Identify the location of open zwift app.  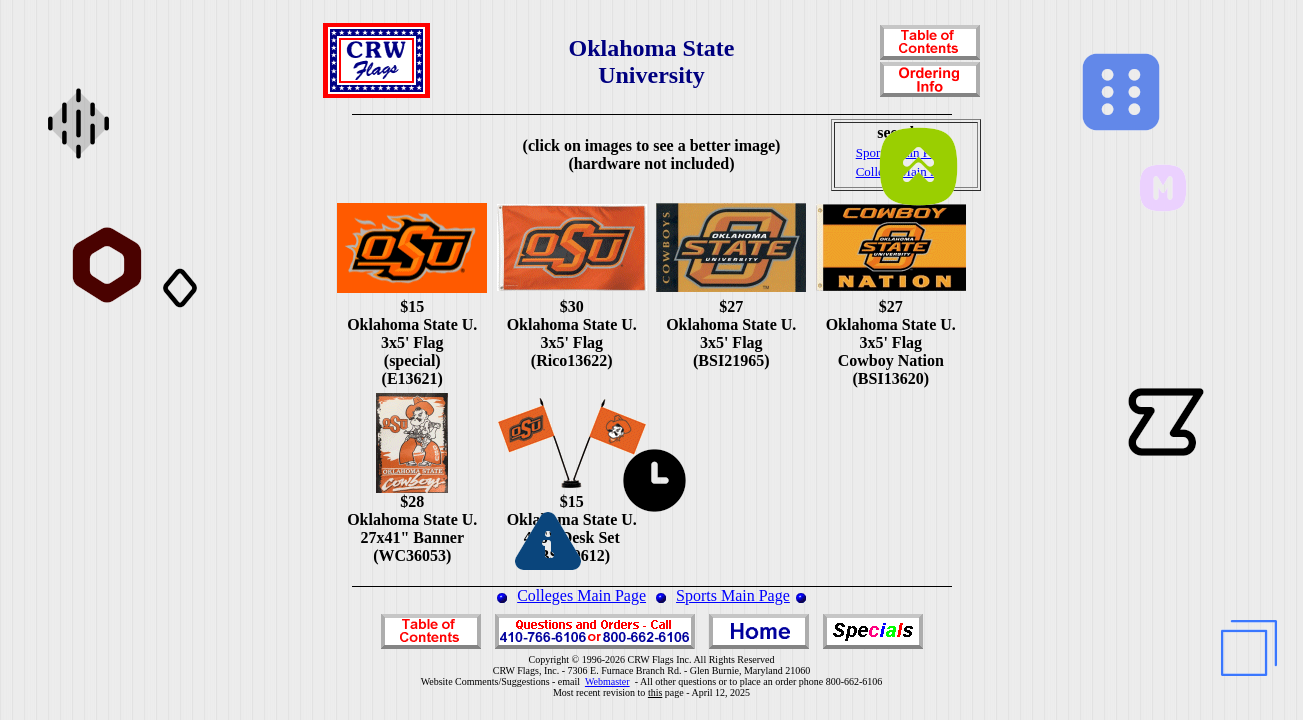
(1166, 422).